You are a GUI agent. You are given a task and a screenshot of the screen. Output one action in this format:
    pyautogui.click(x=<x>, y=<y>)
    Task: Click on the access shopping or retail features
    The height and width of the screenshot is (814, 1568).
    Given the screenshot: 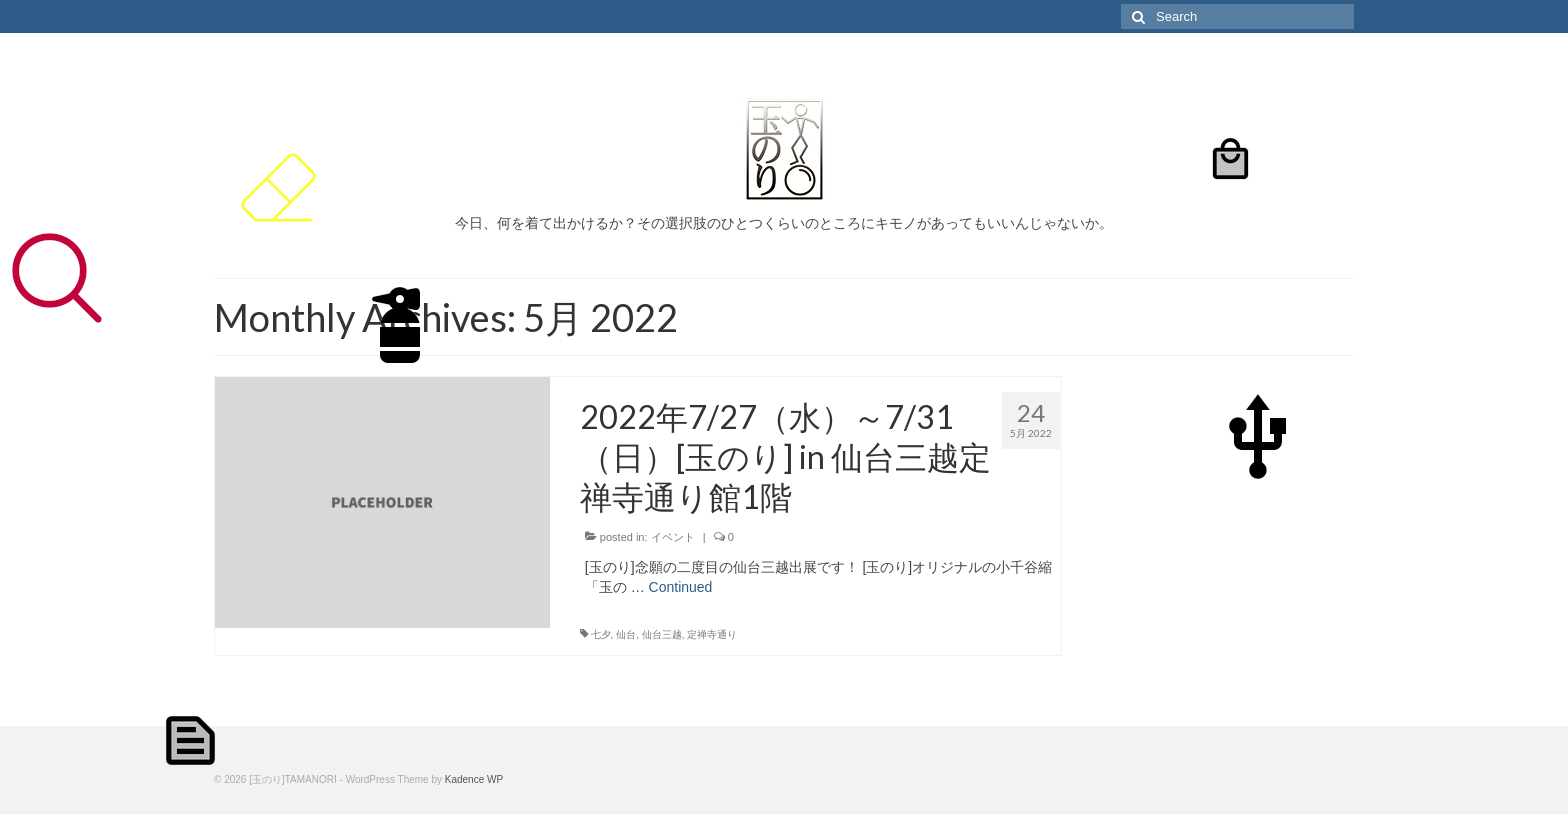 What is the action you would take?
    pyautogui.click(x=1230, y=159)
    